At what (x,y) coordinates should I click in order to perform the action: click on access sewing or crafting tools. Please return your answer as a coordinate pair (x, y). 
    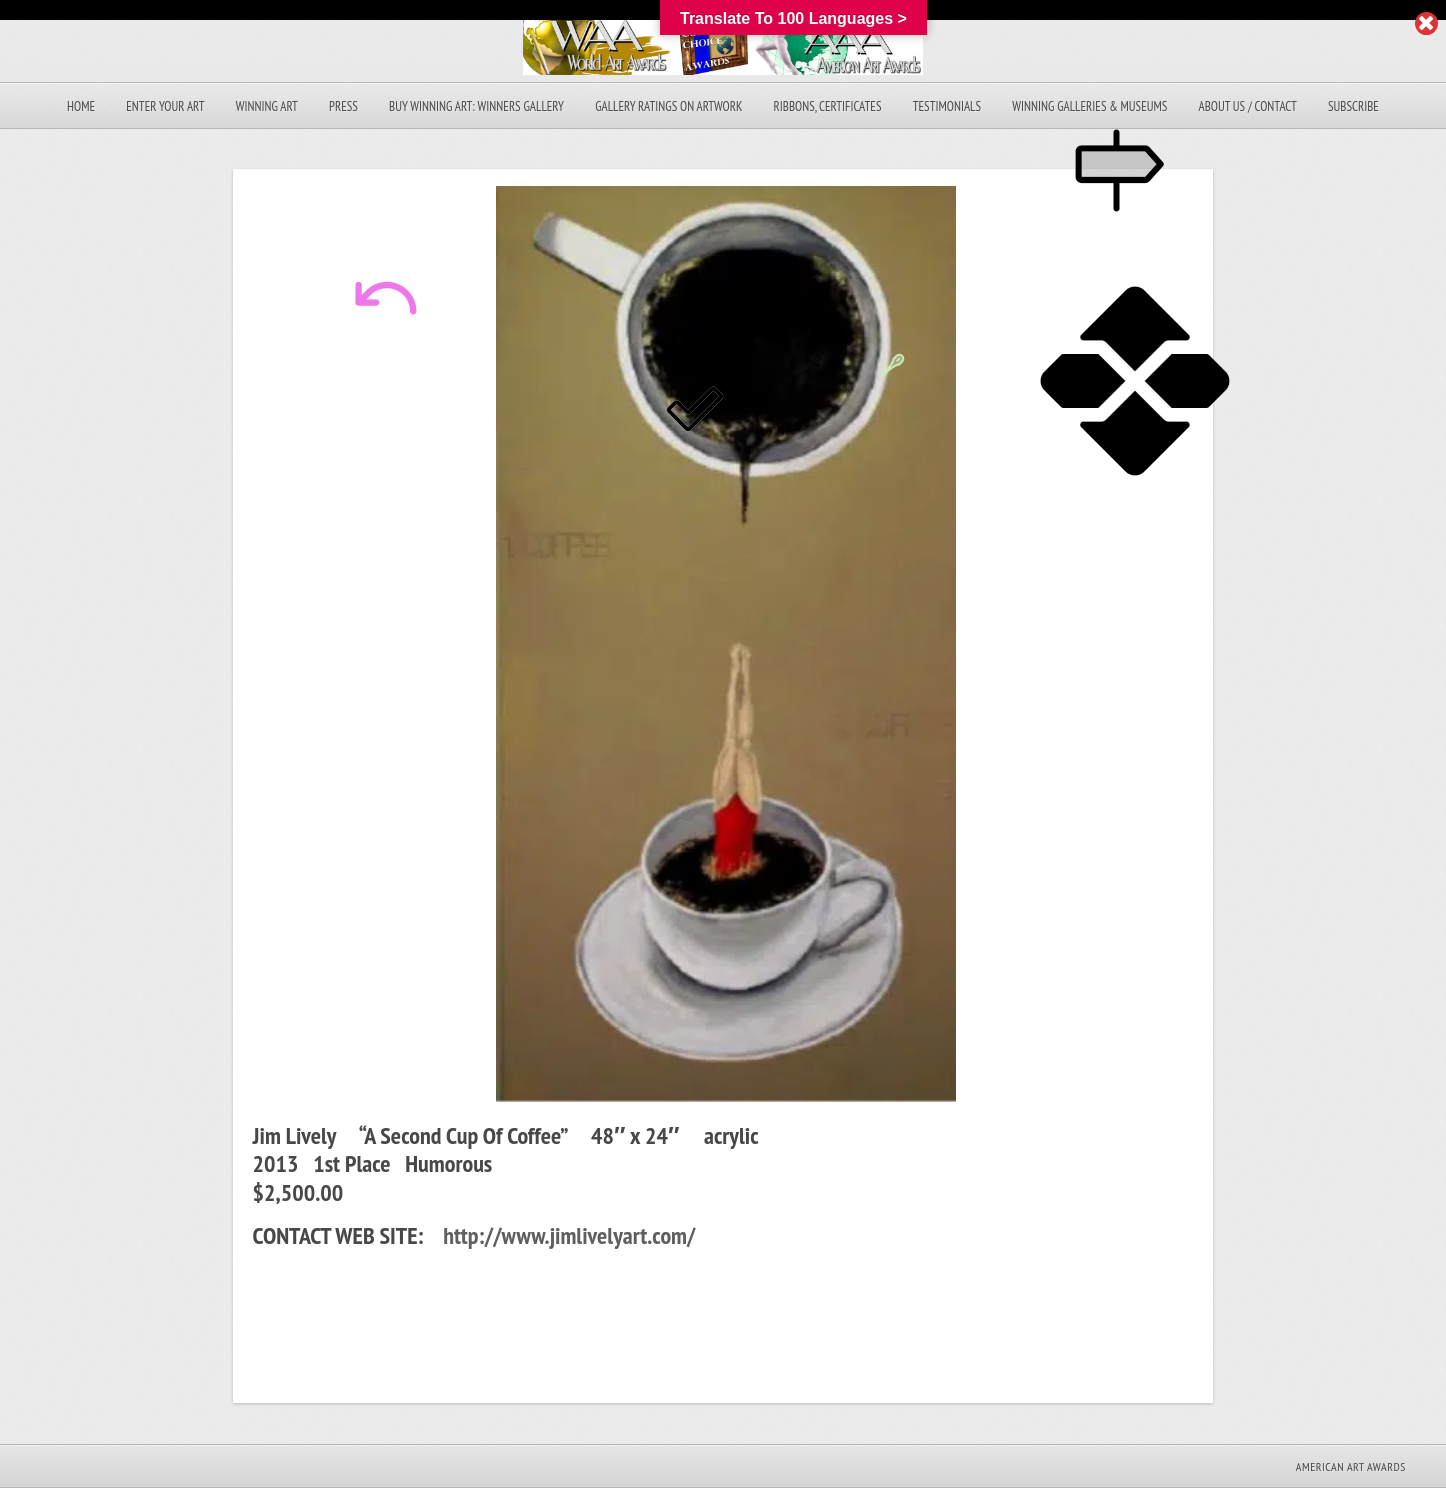
    Looking at the image, I should click on (892, 365).